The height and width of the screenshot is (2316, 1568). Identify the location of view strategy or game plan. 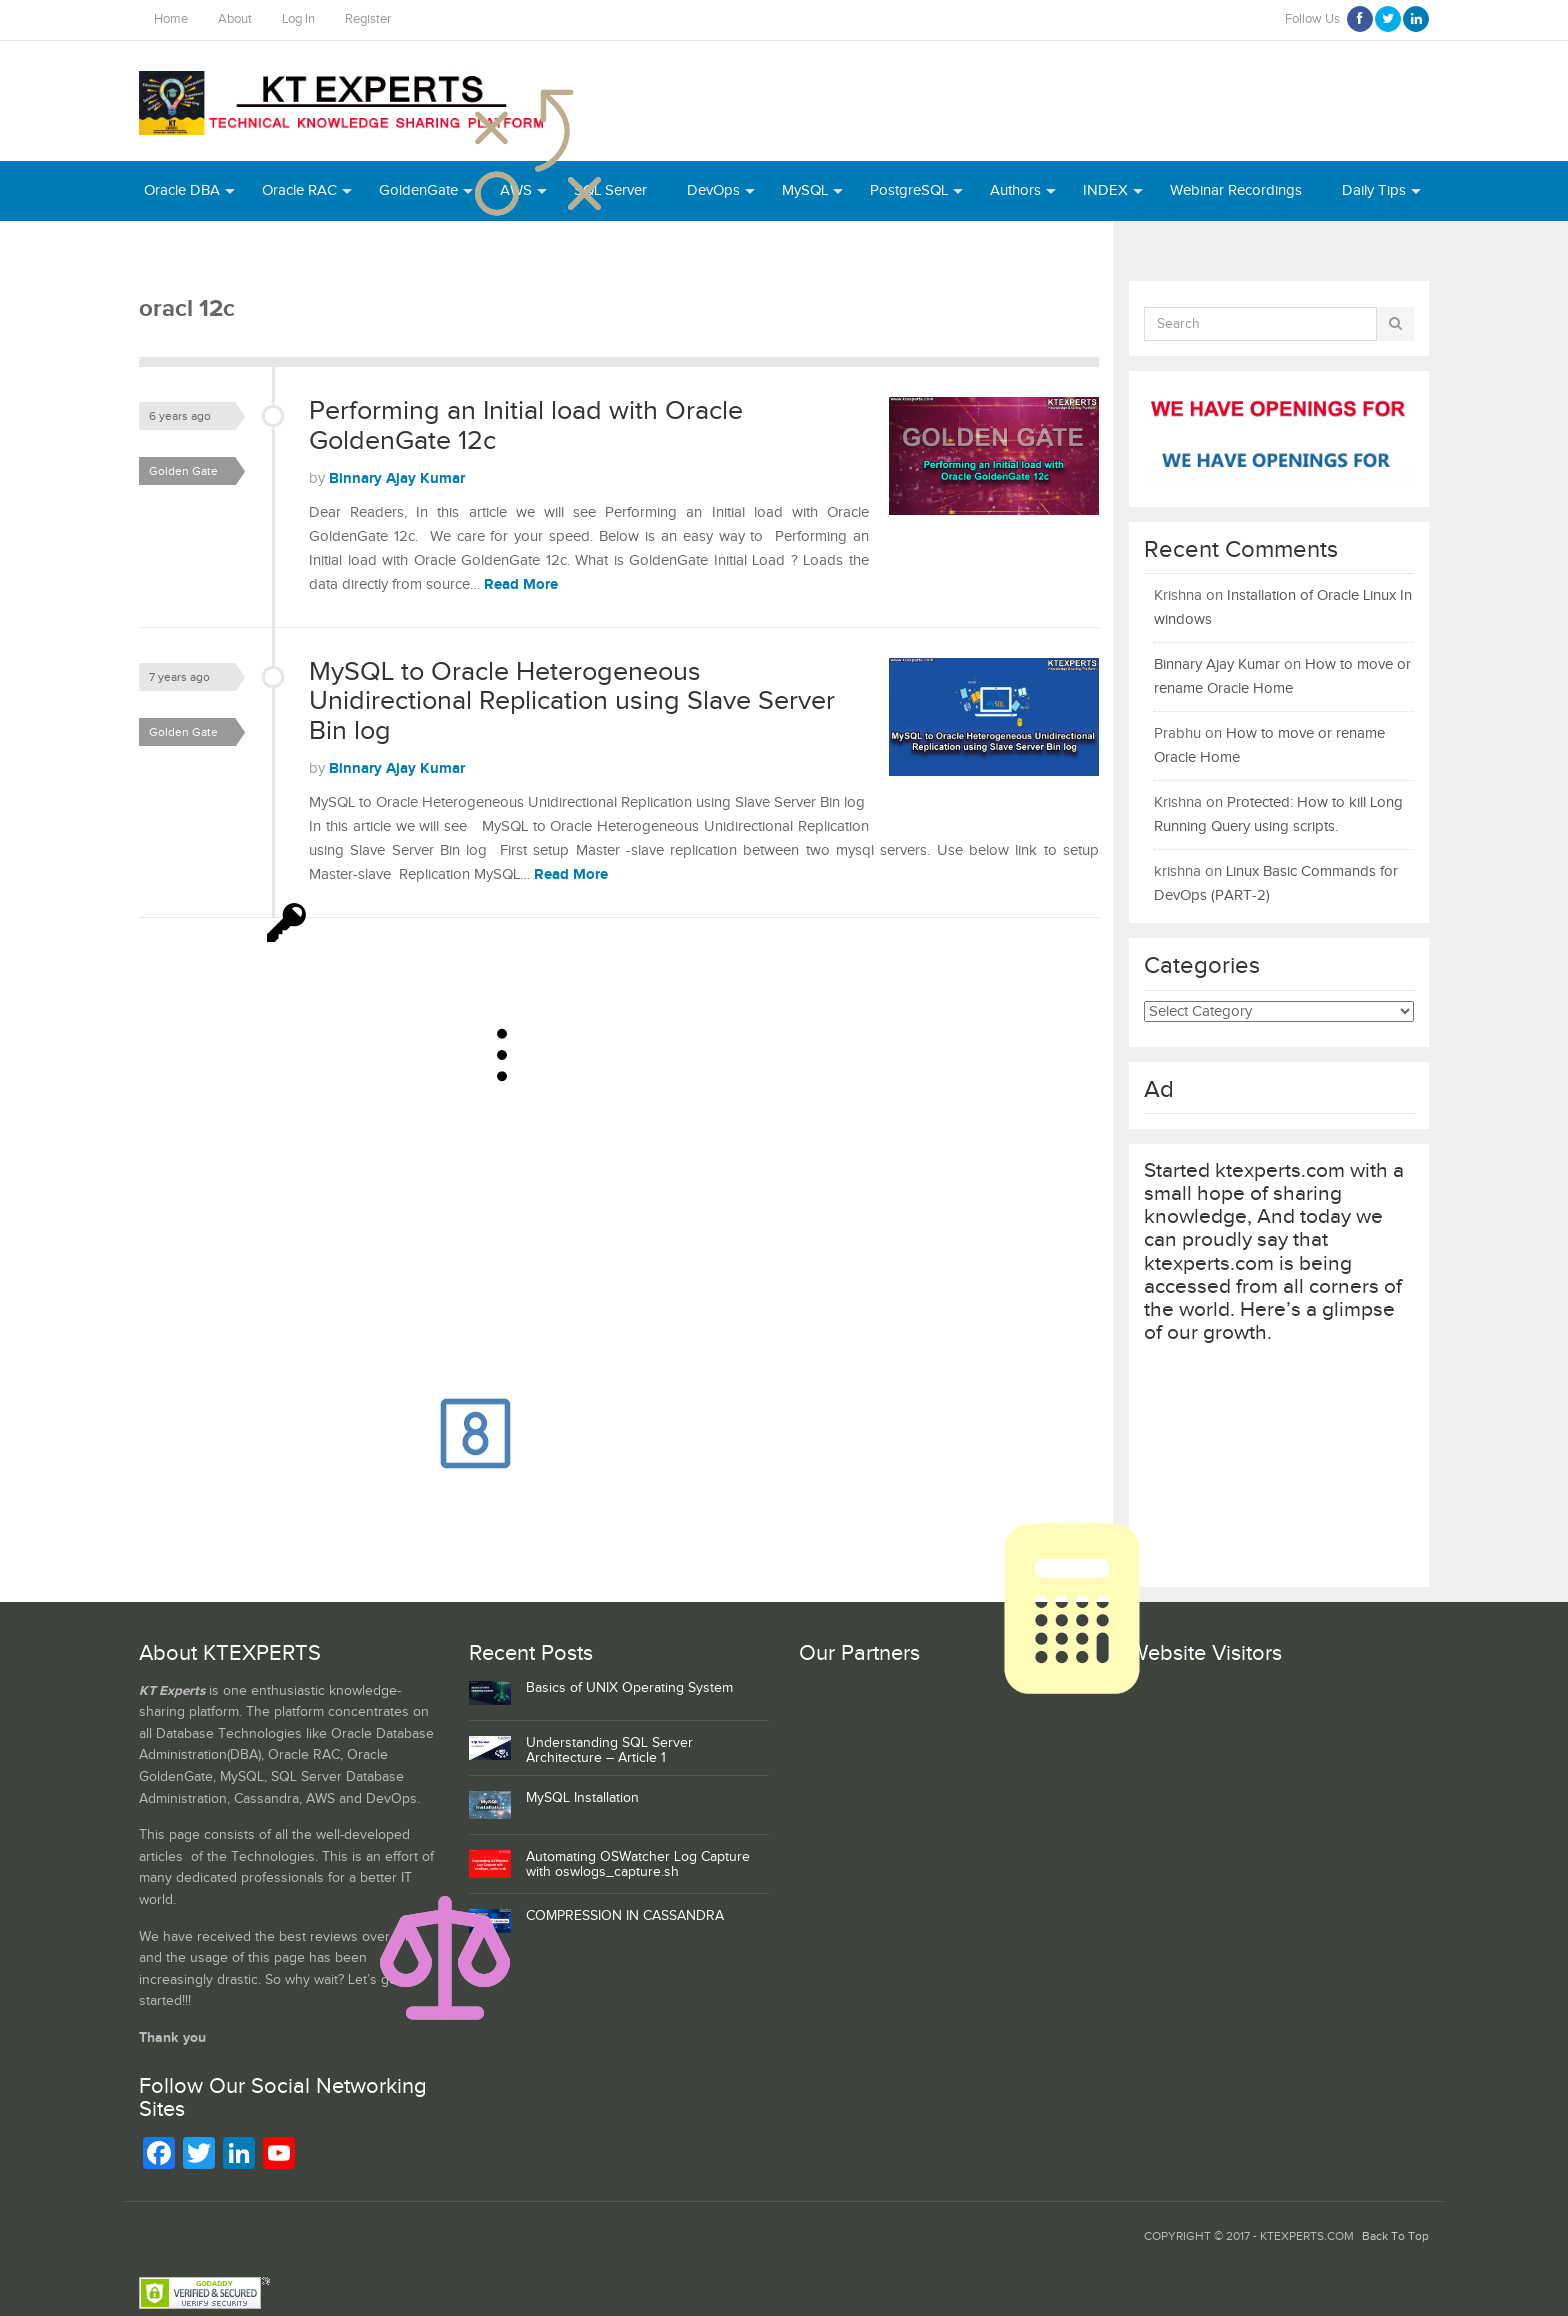
(532, 152).